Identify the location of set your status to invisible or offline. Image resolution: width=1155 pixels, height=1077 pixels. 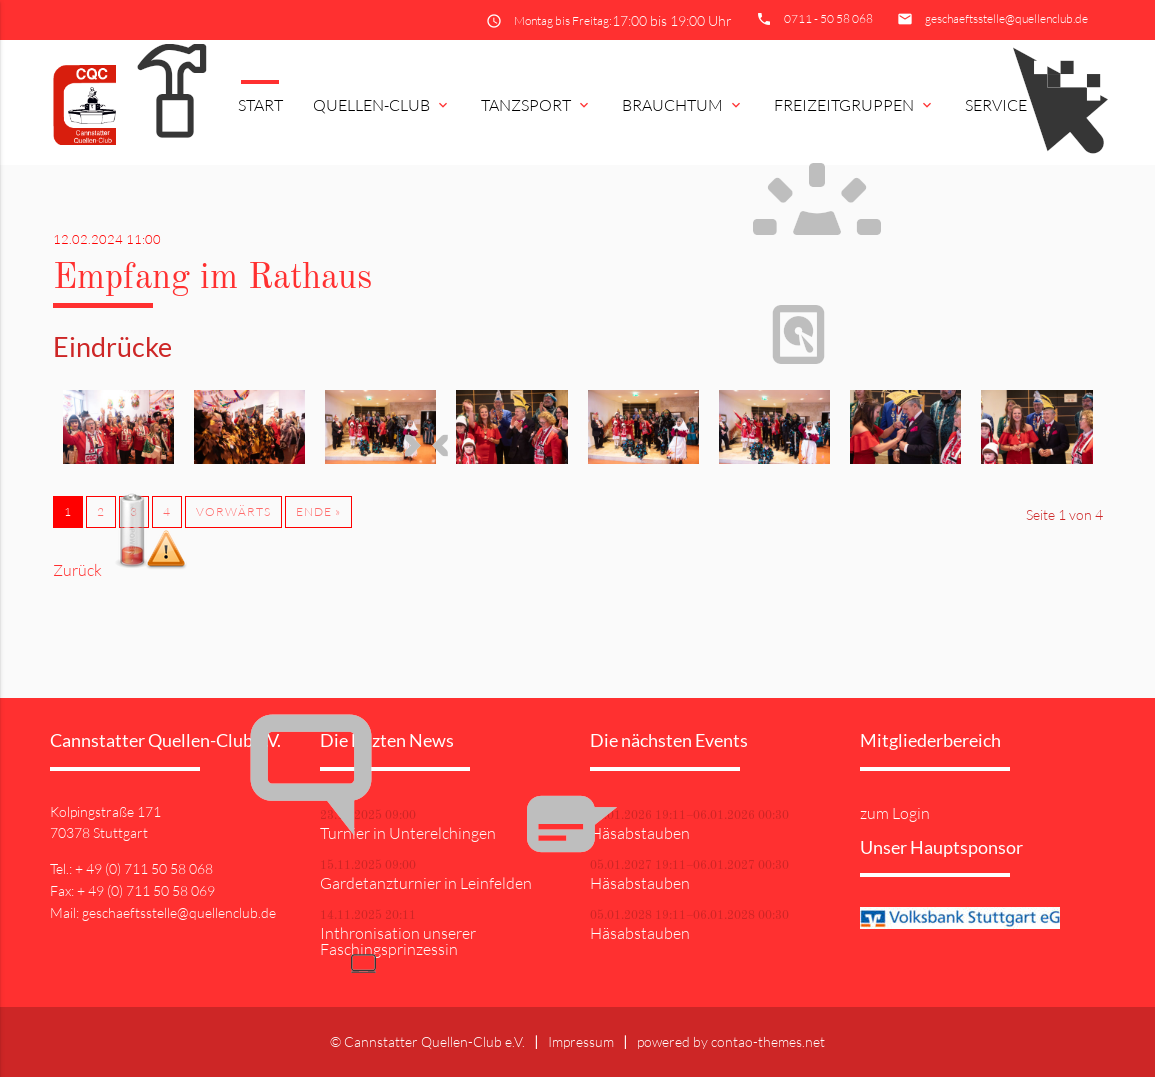
(311, 775).